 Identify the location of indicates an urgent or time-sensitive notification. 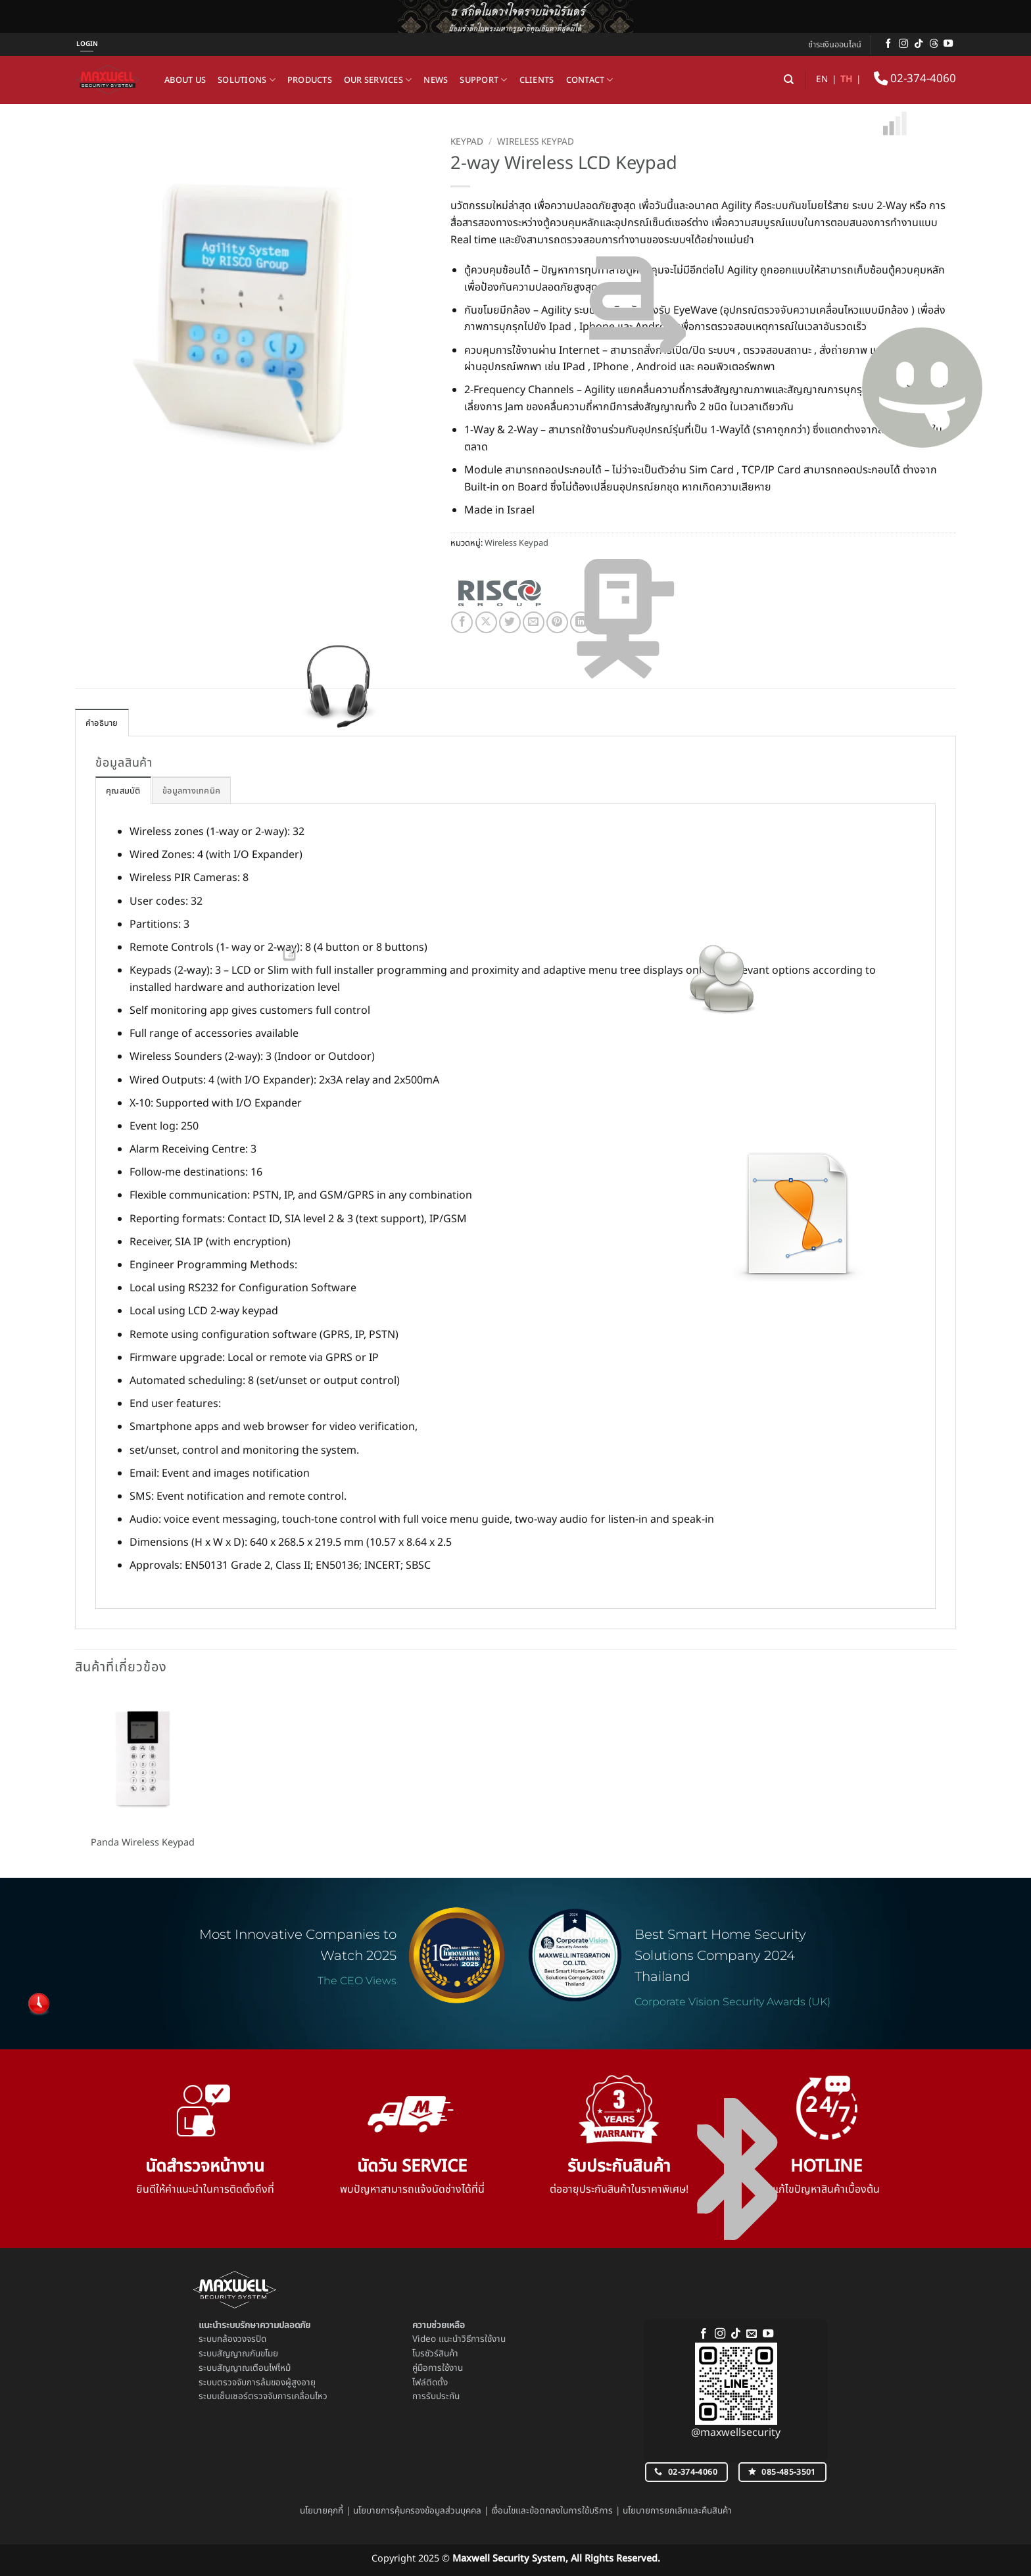
(39, 2004).